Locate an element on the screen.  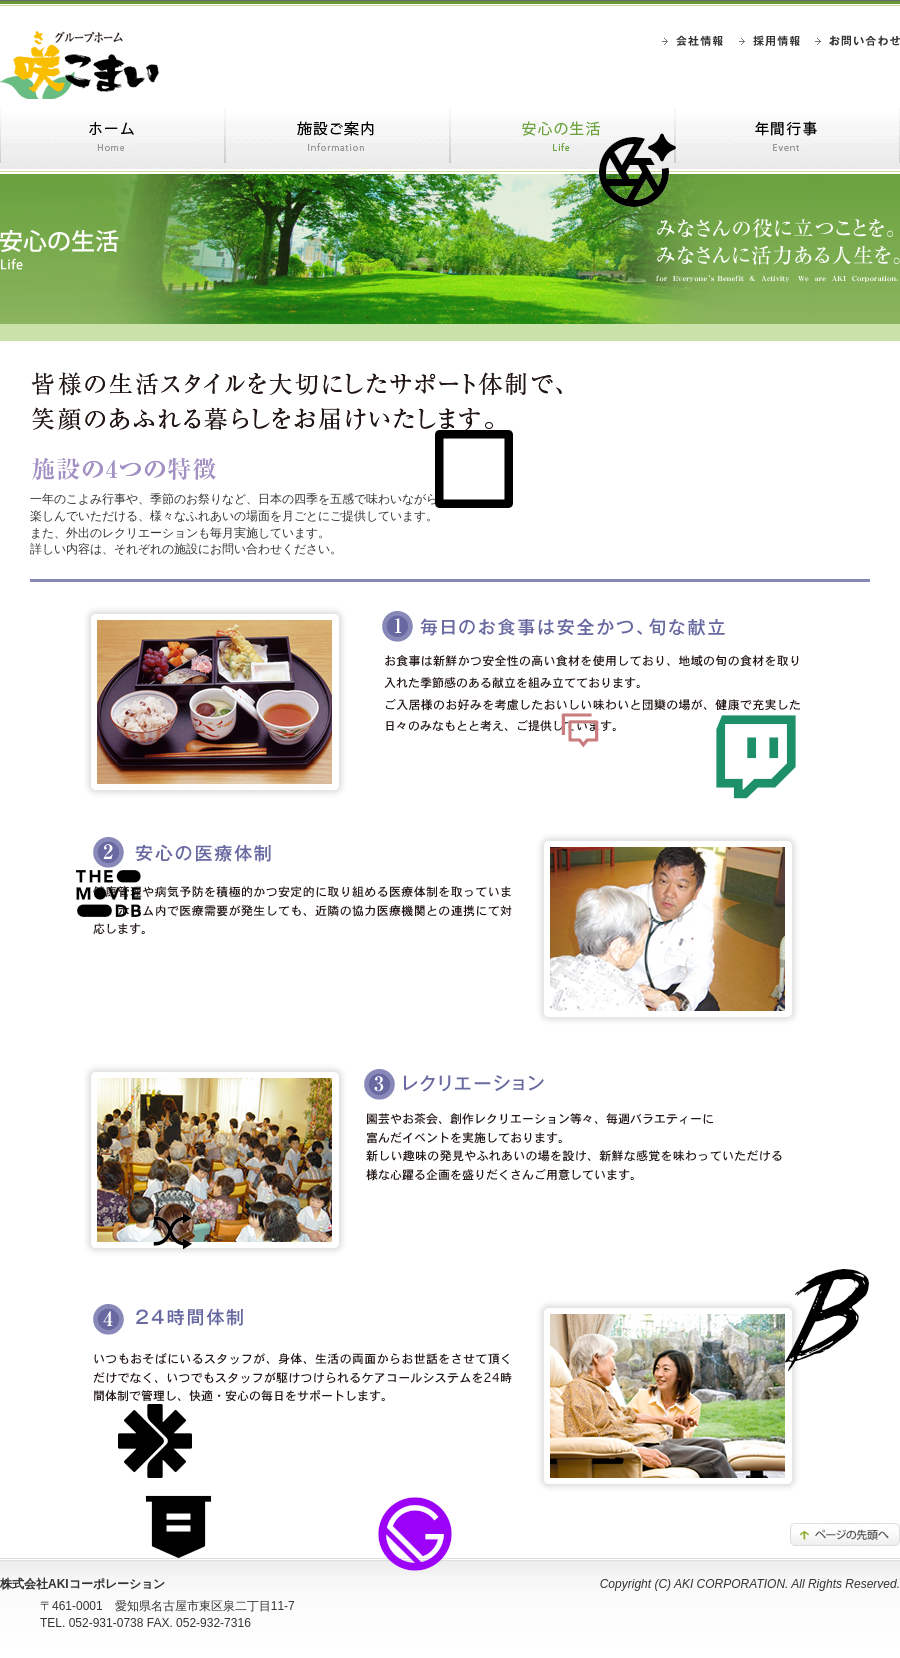
visit The Movie Database (TMDB) website is located at coordinates (108, 893).